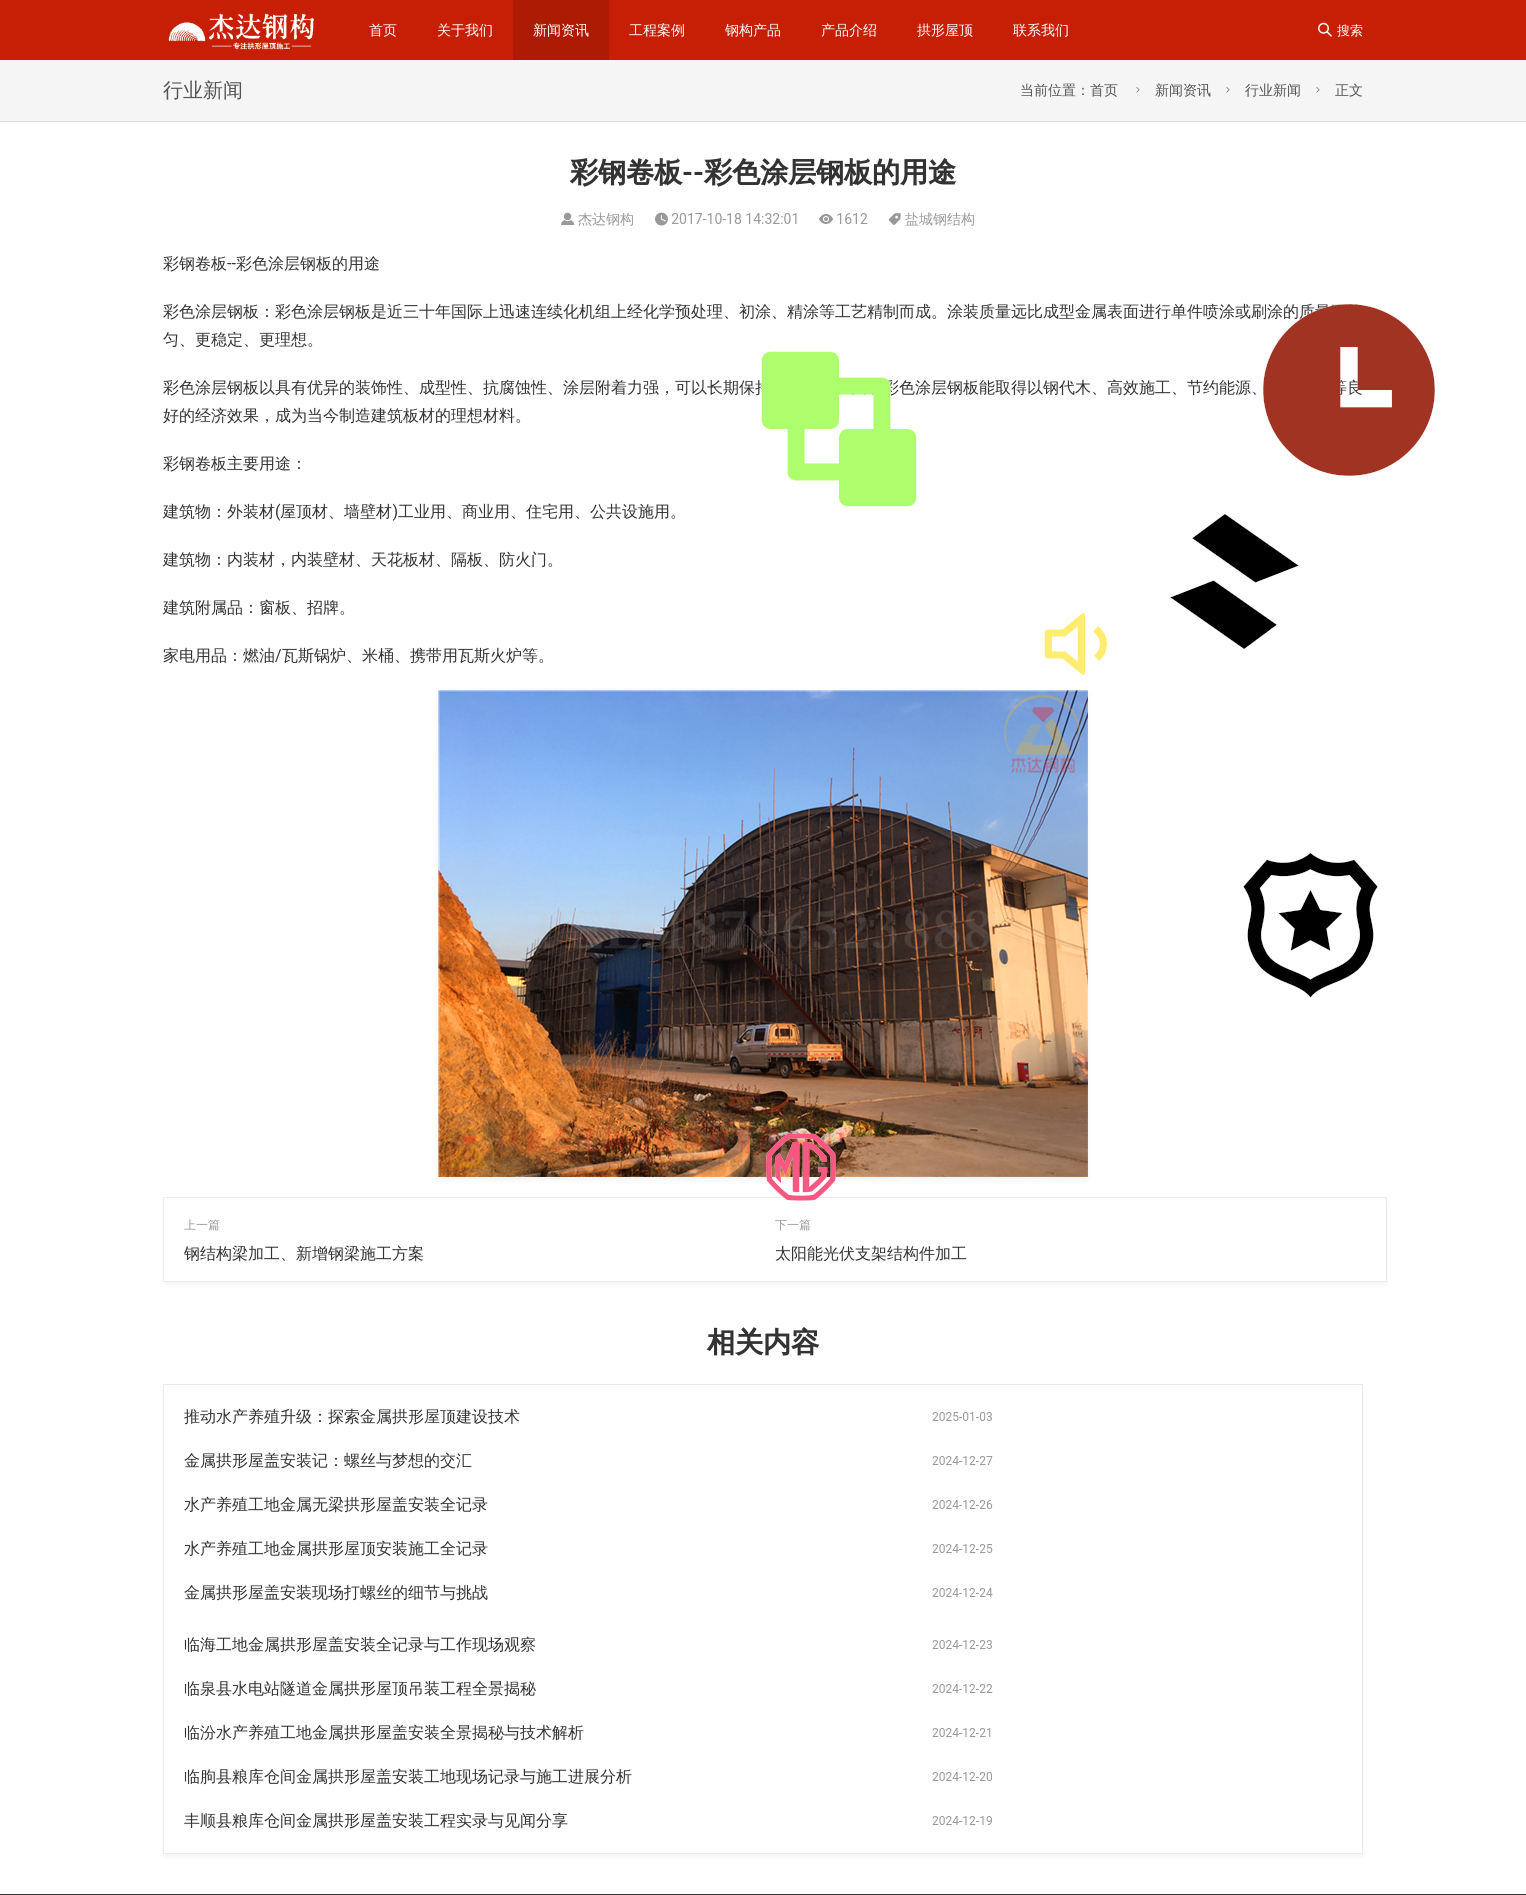  What do you see at coordinates (801, 1167) in the screenshot?
I see `MG Motors brand logo` at bounding box center [801, 1167].